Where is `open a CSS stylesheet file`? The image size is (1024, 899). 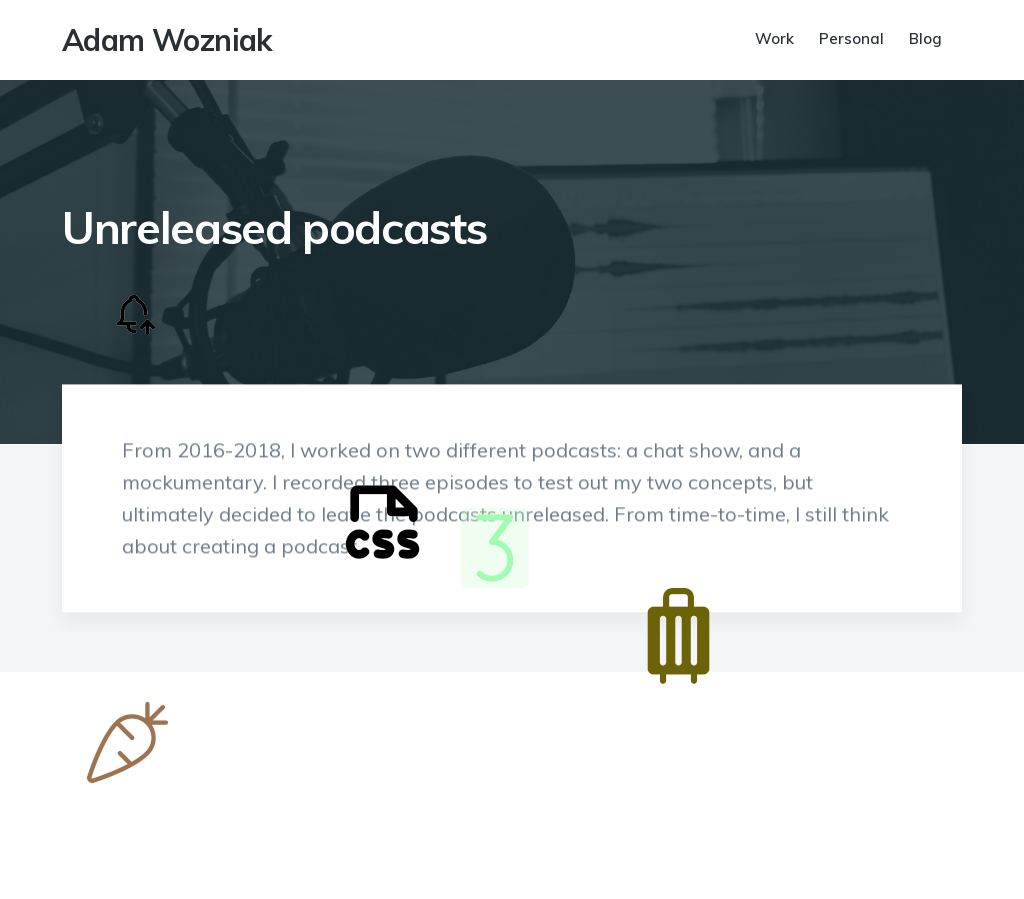
open a CSS stylesheet file is located at coordinates (384, 525).